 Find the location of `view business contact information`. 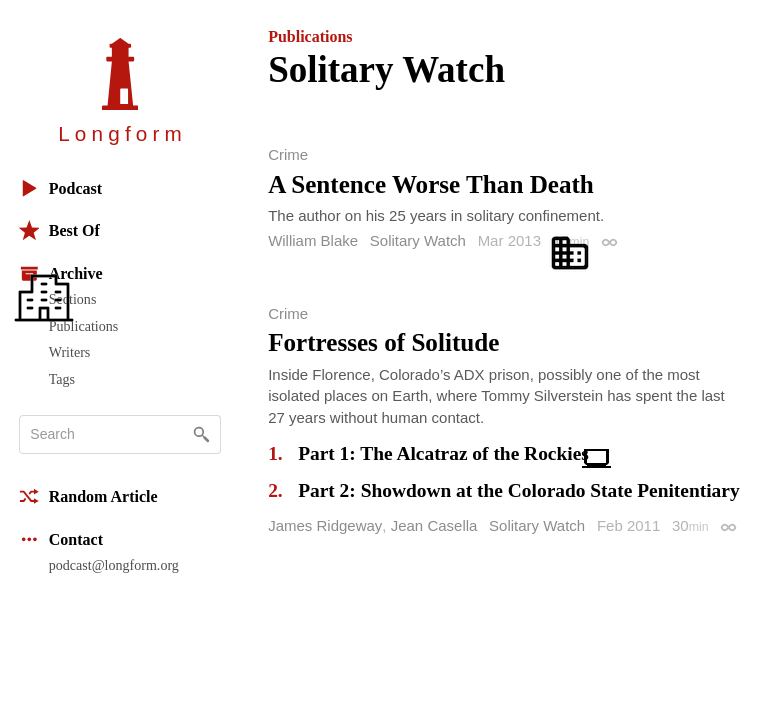

view business contact information is located at coordinates (570, 253).